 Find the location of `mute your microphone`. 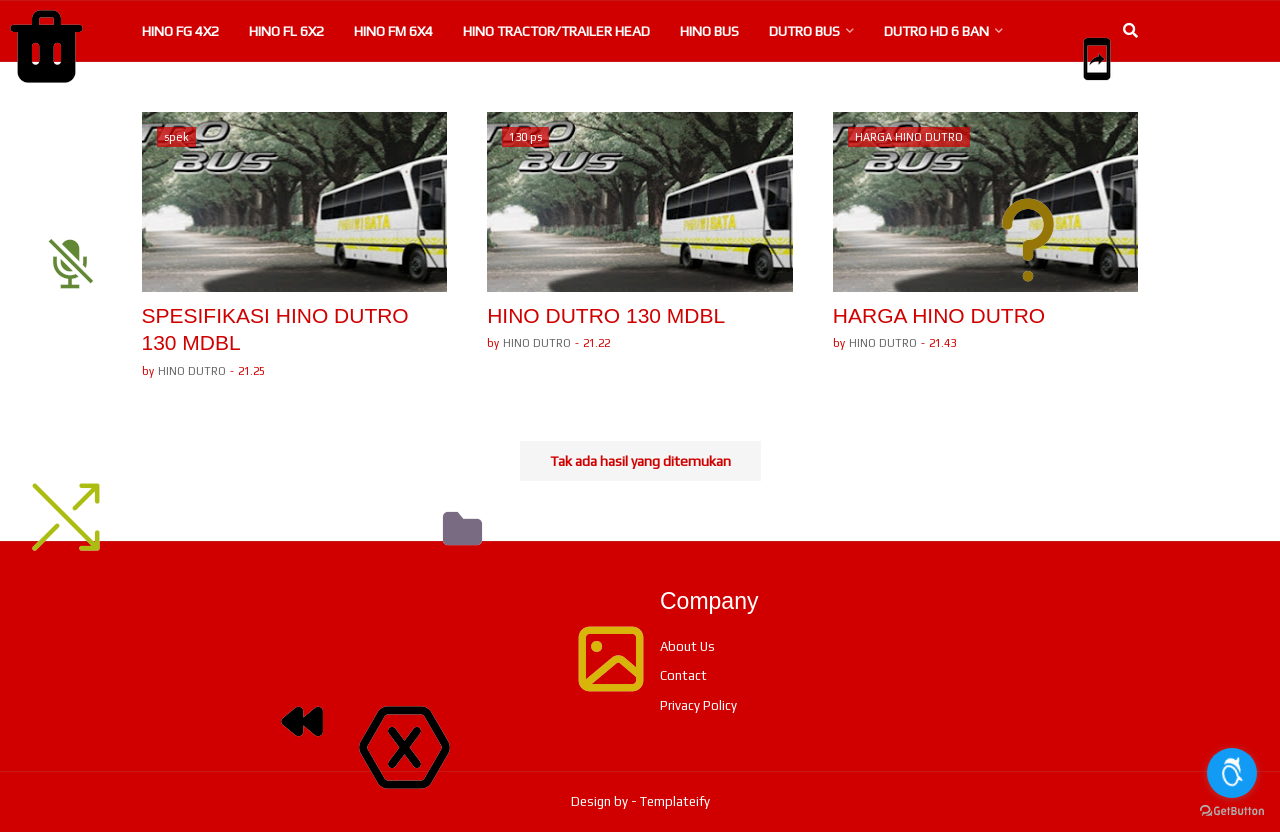

mute your microphone is located at coordinates (70, 264).